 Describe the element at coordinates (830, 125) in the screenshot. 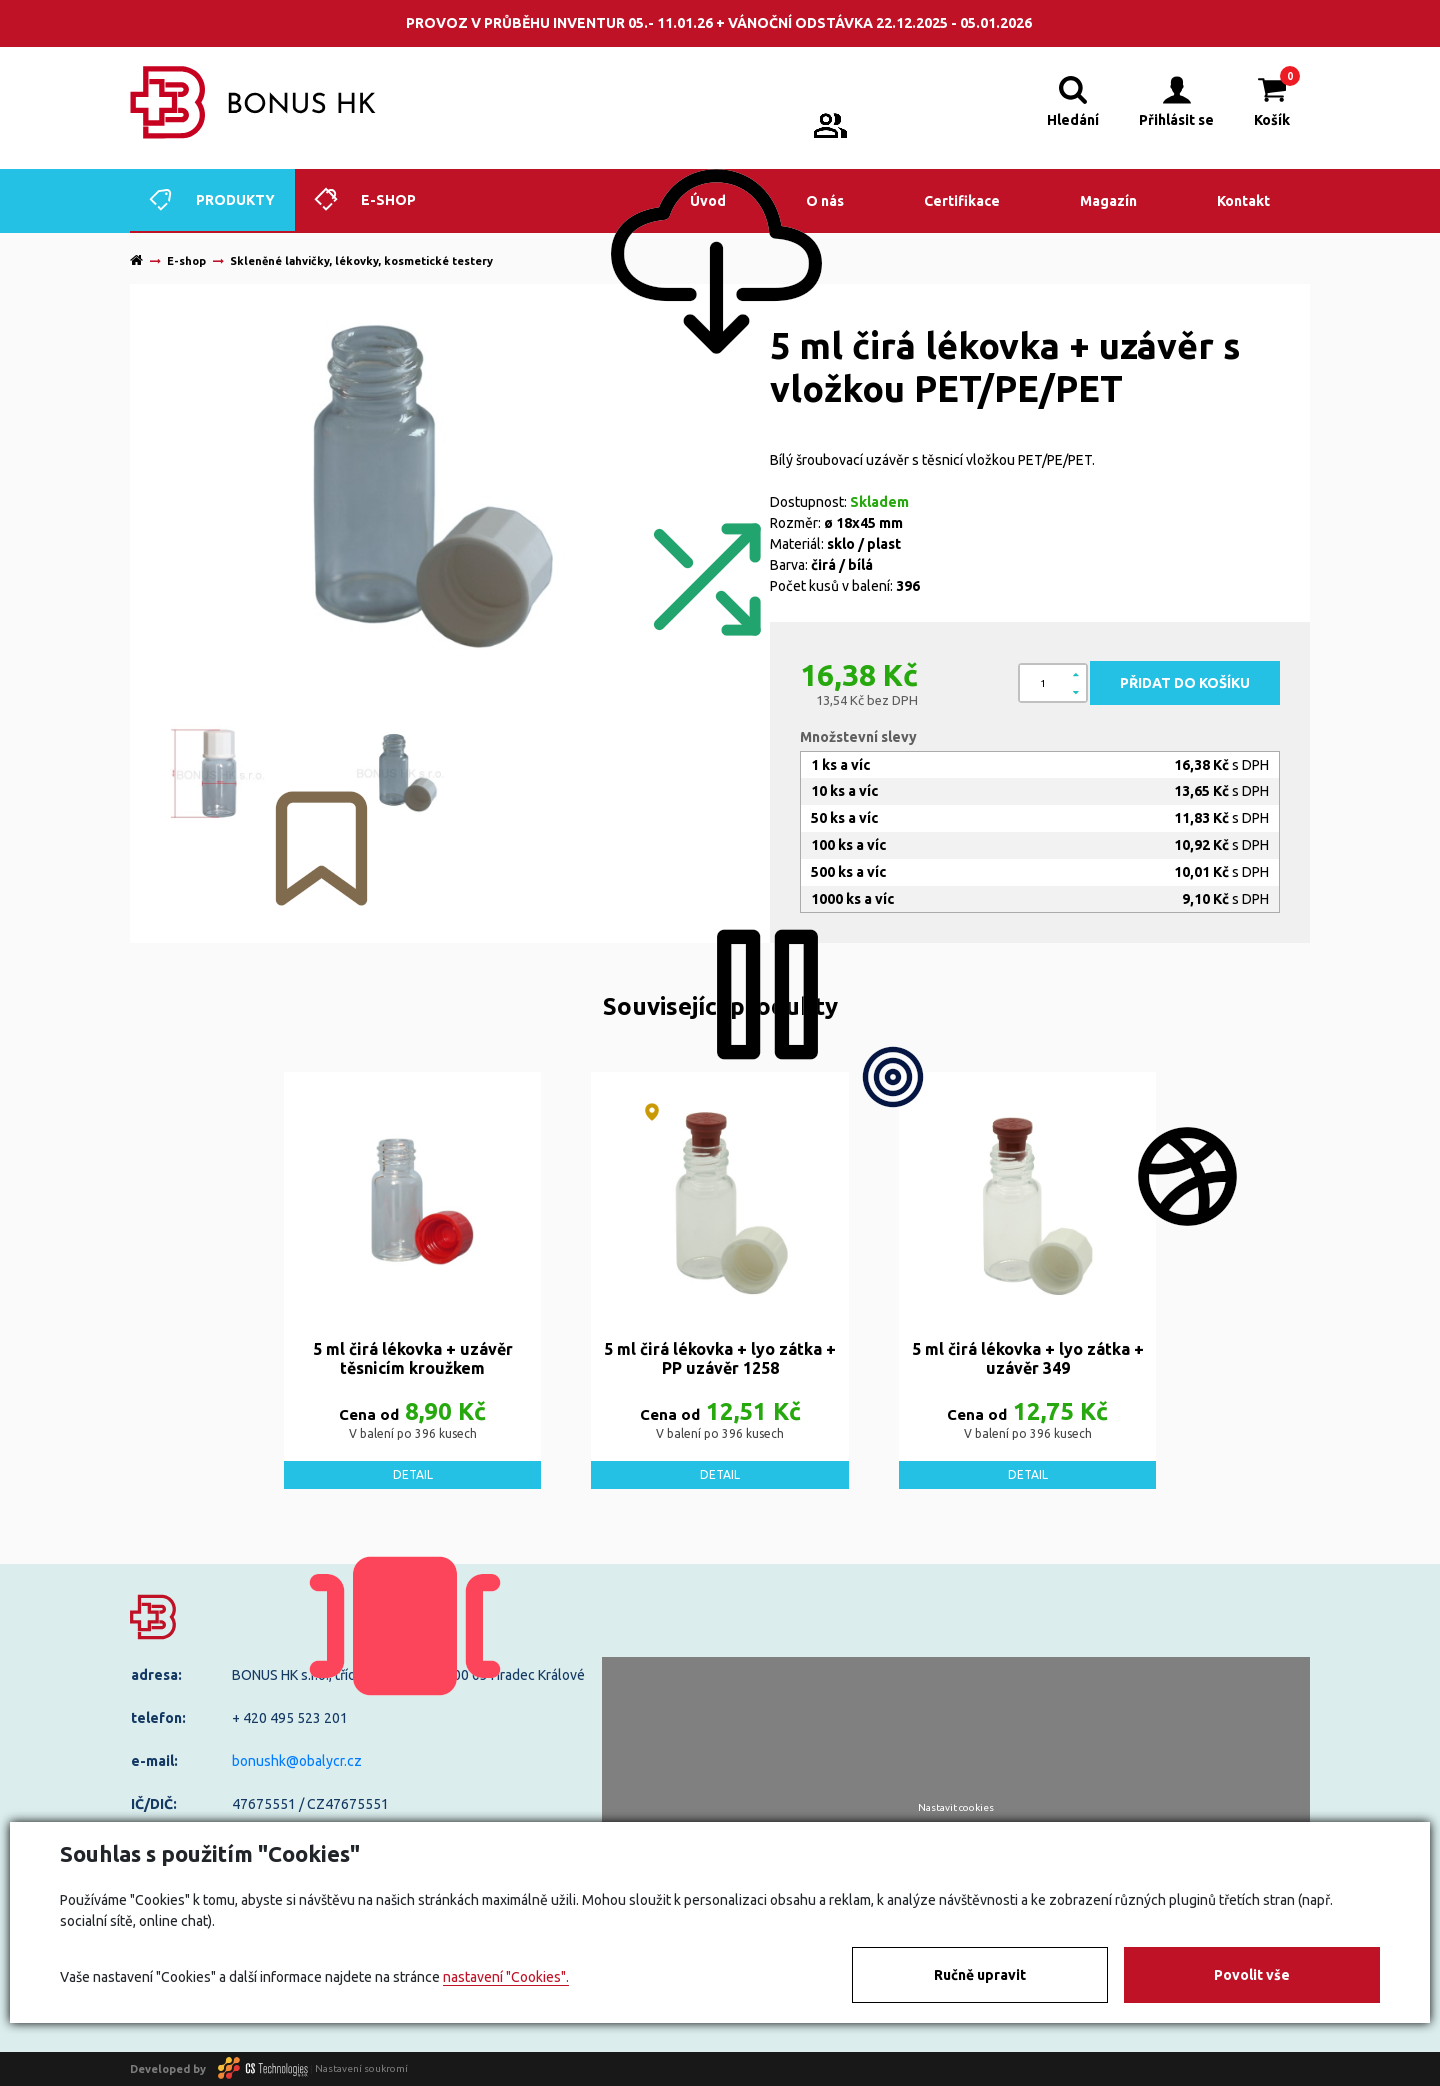

I see `view contacts or people list` at that location.